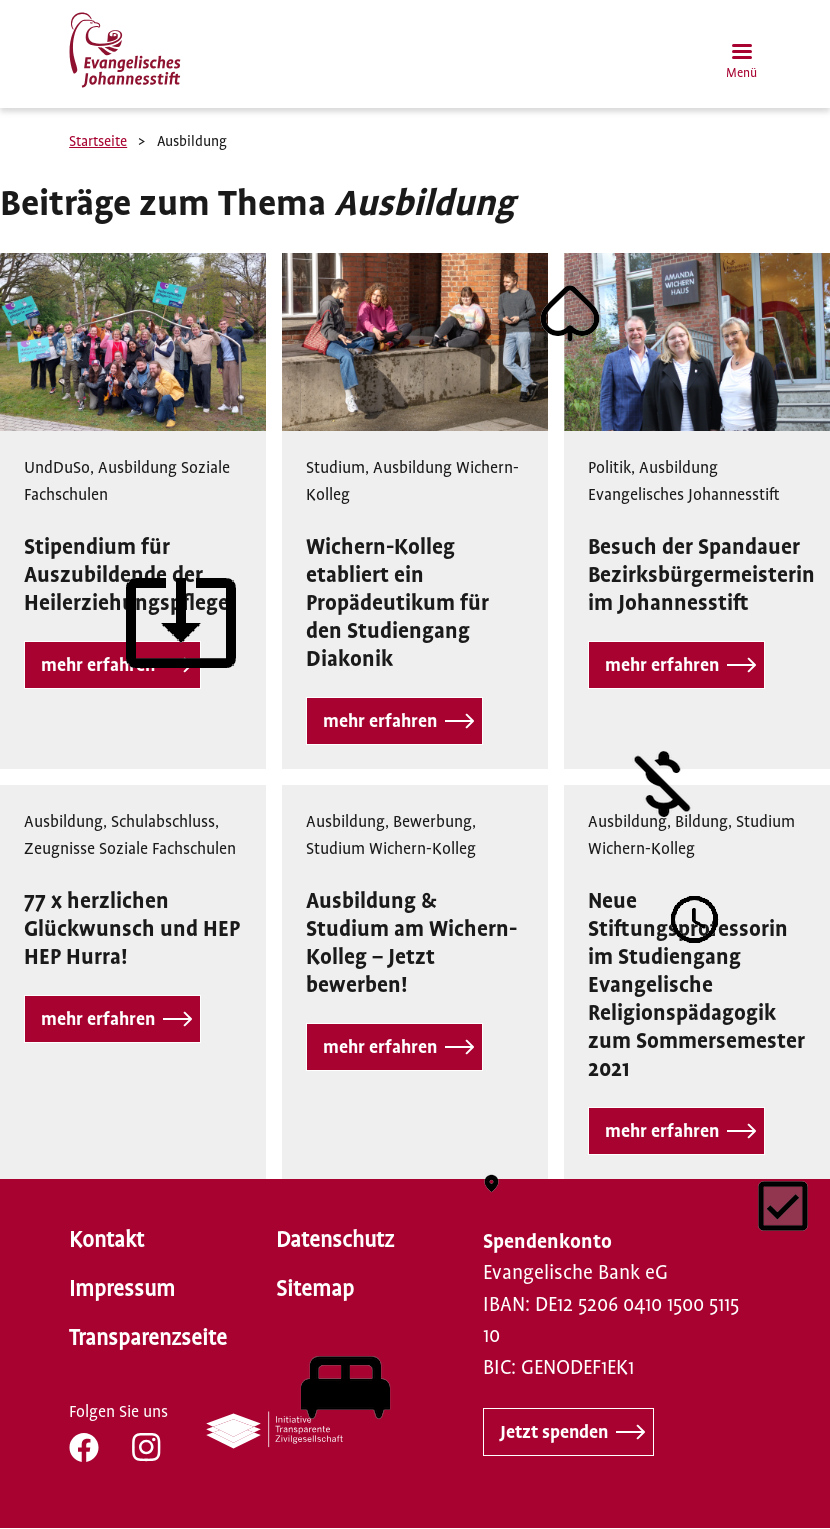  Describe the element at coordinates (345, 1387) in the screenshot. I see `view hotel room or accommodation options` at that location.